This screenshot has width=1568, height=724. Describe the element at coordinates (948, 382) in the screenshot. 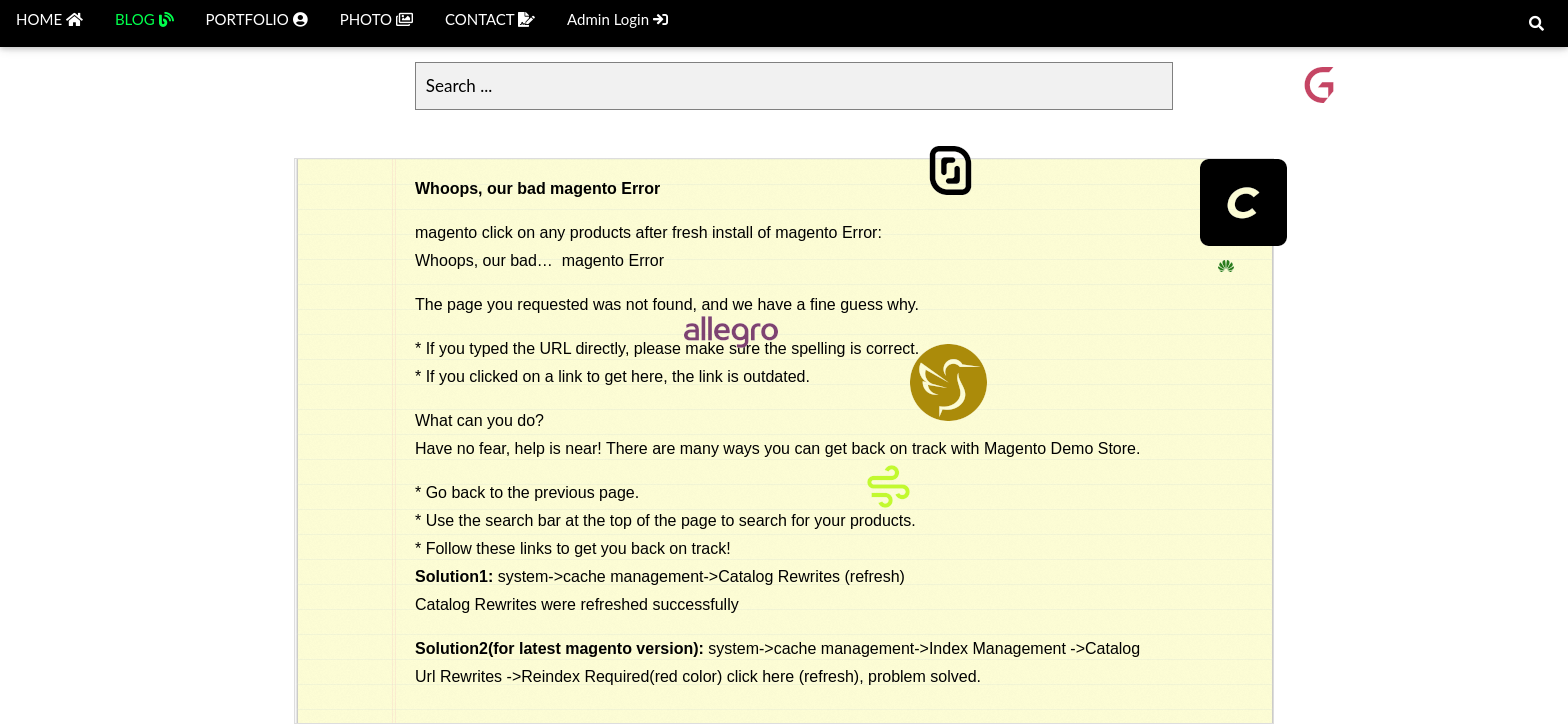

I see `lubuntu linux distribution logo` at that location.